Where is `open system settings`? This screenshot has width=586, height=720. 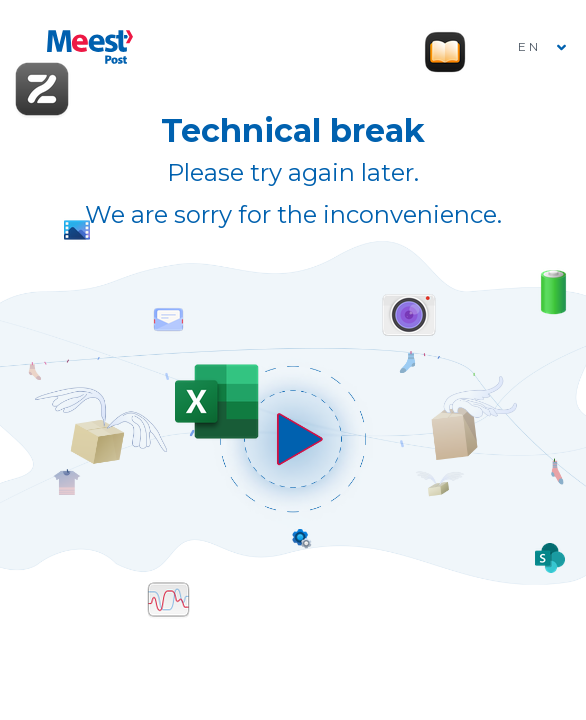
open system settings is located at coordinates (302, 539).